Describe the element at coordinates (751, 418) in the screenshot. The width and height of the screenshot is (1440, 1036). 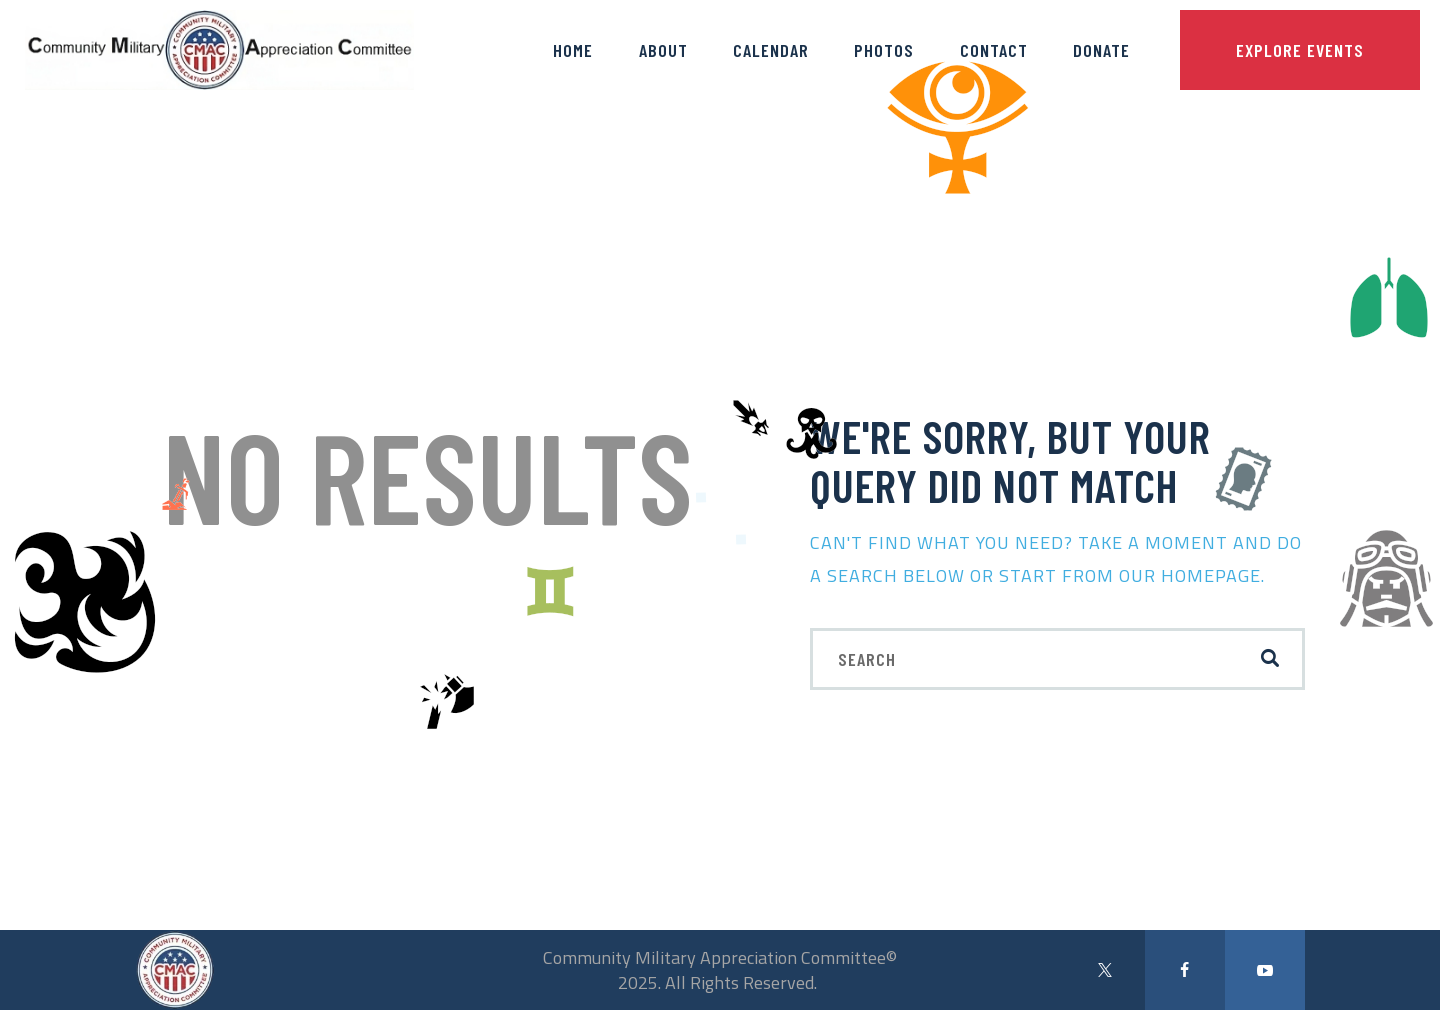
I see `activate afterburner or boost ability` at that location.